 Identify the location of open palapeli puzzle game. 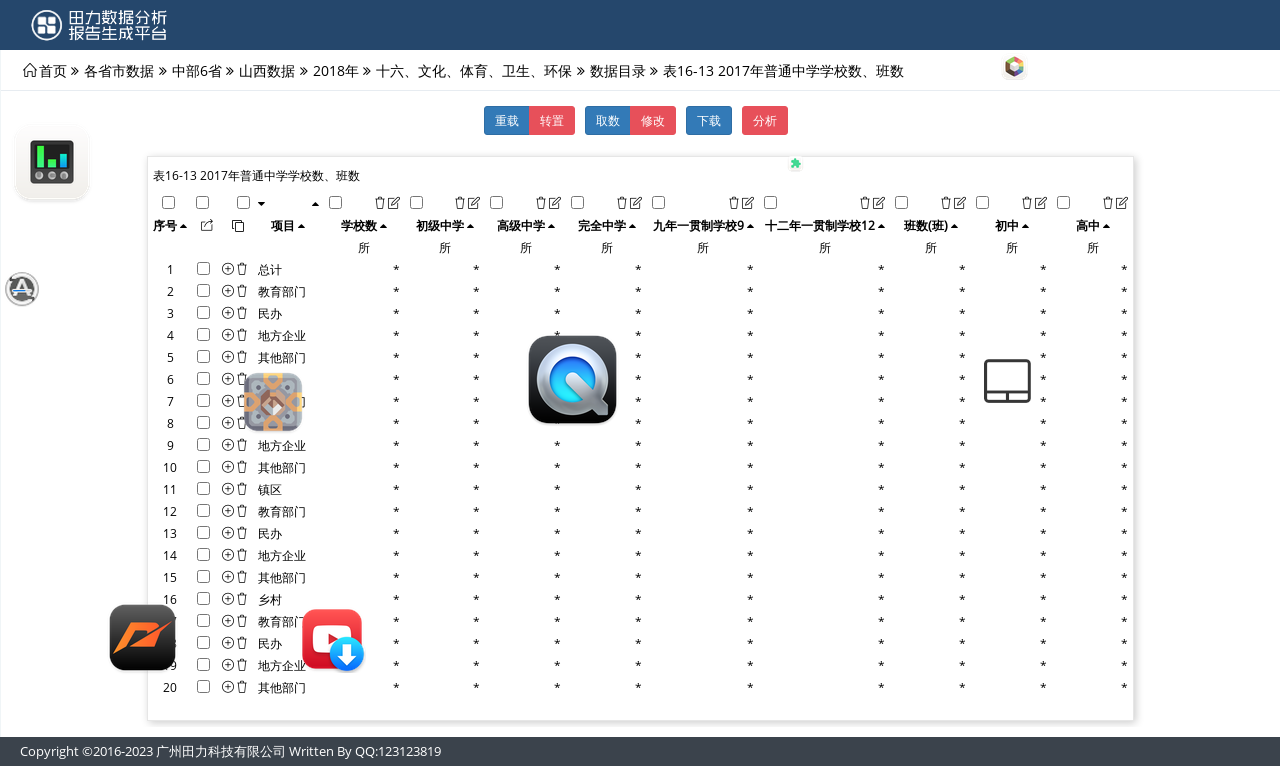
(795, 163).